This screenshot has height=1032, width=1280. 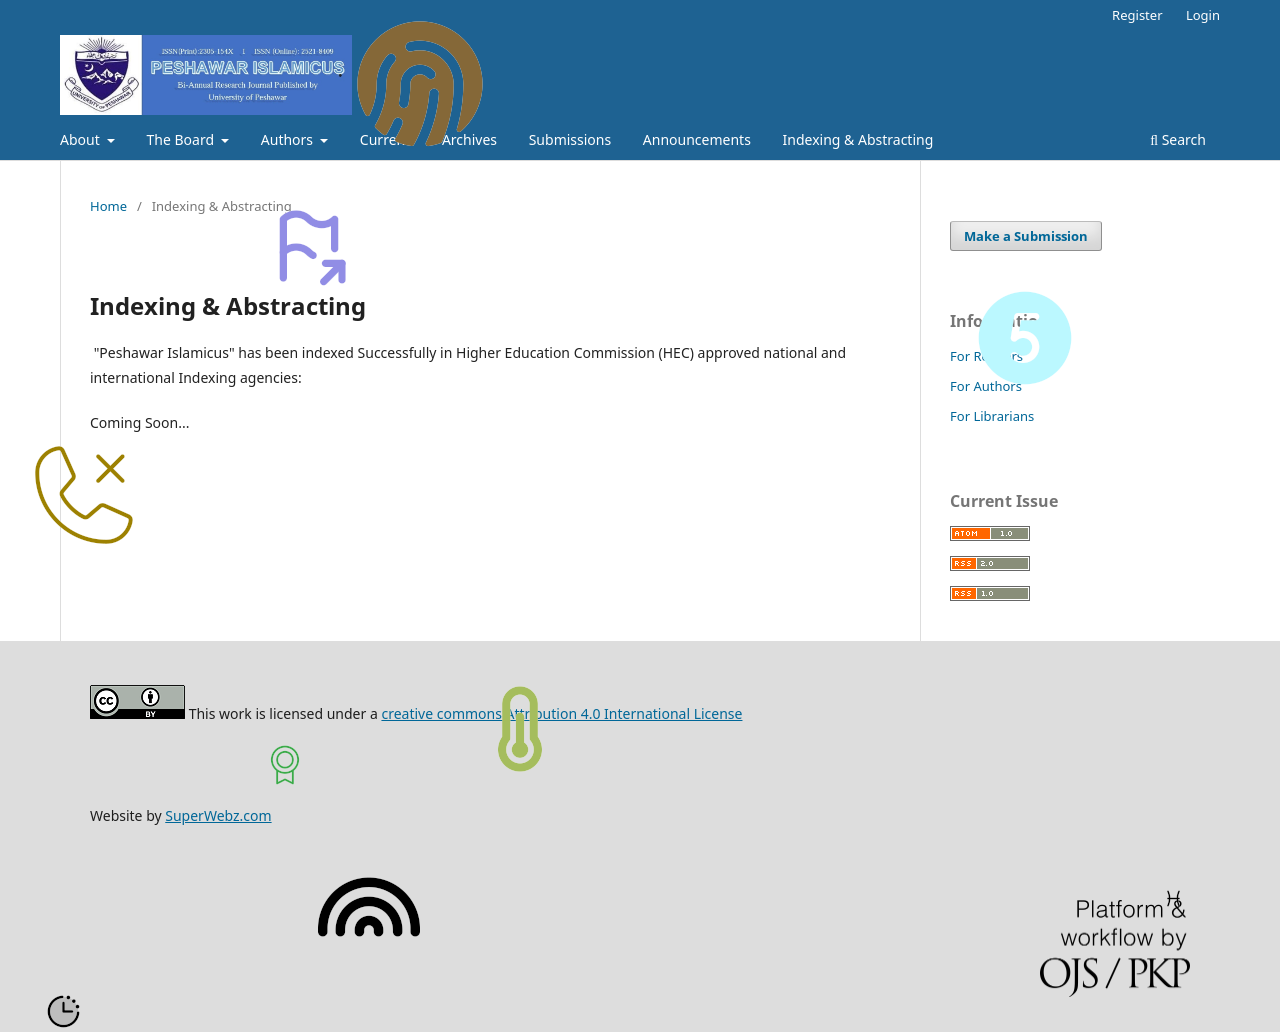 I want to click on view current temperature reading, so click(x=520, y=729).